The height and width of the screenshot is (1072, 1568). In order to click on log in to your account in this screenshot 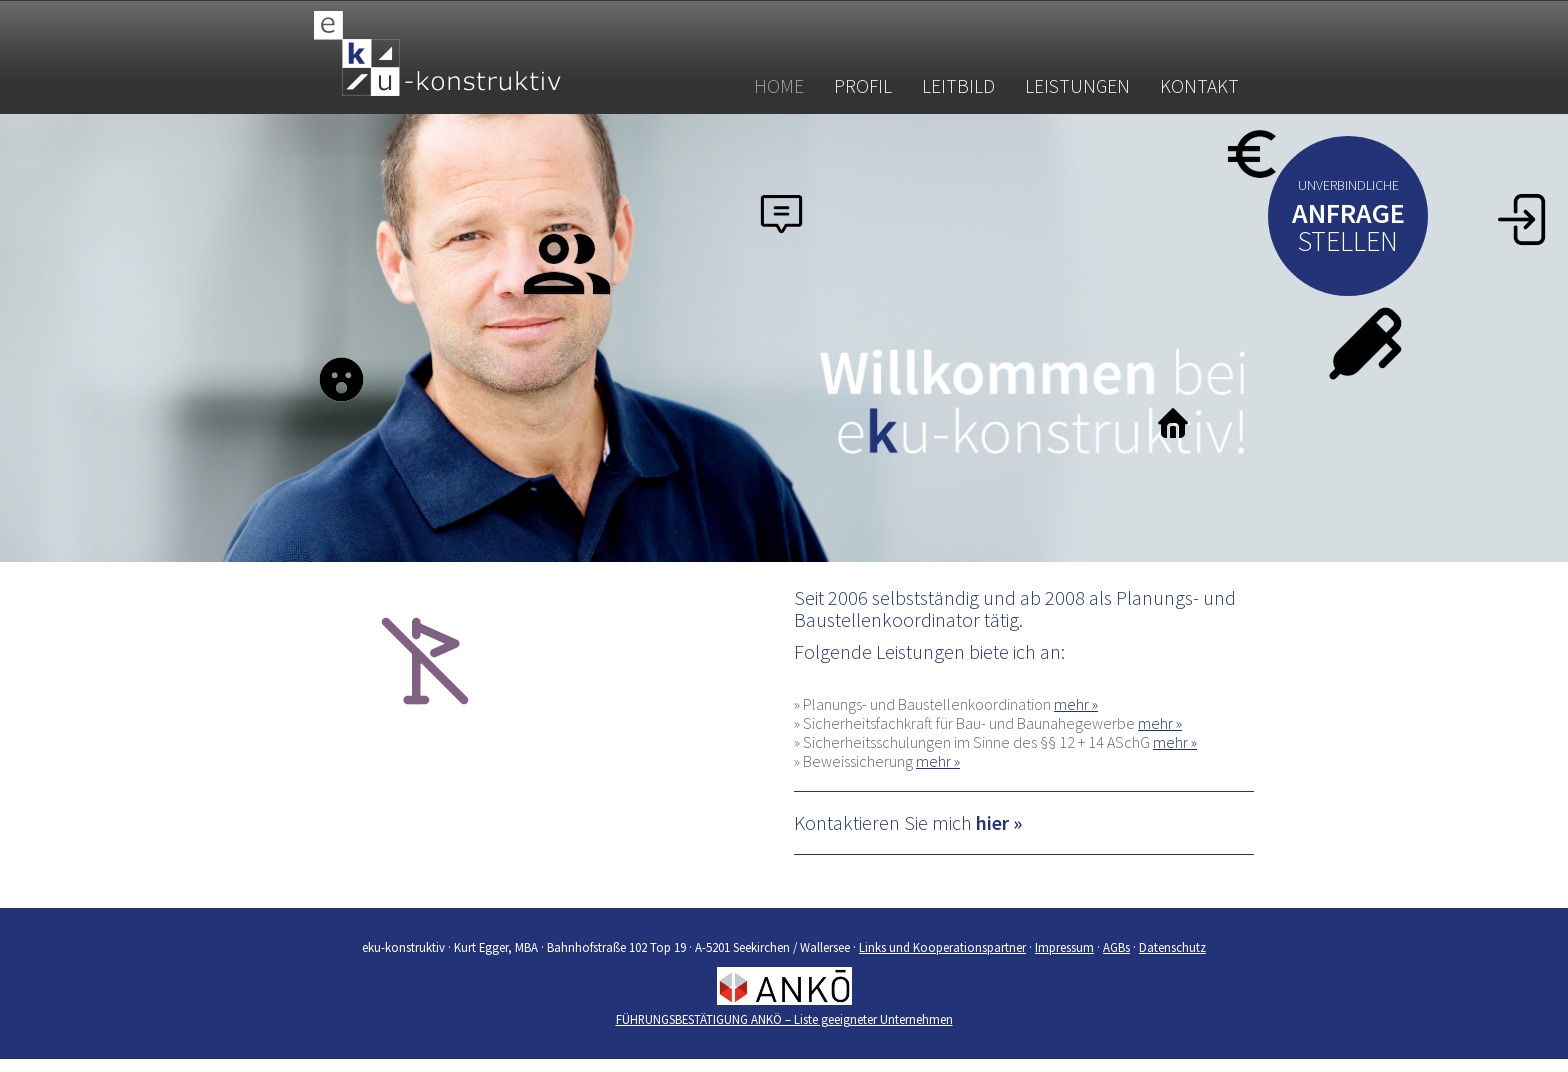, I will do `click(1525, 219)`.